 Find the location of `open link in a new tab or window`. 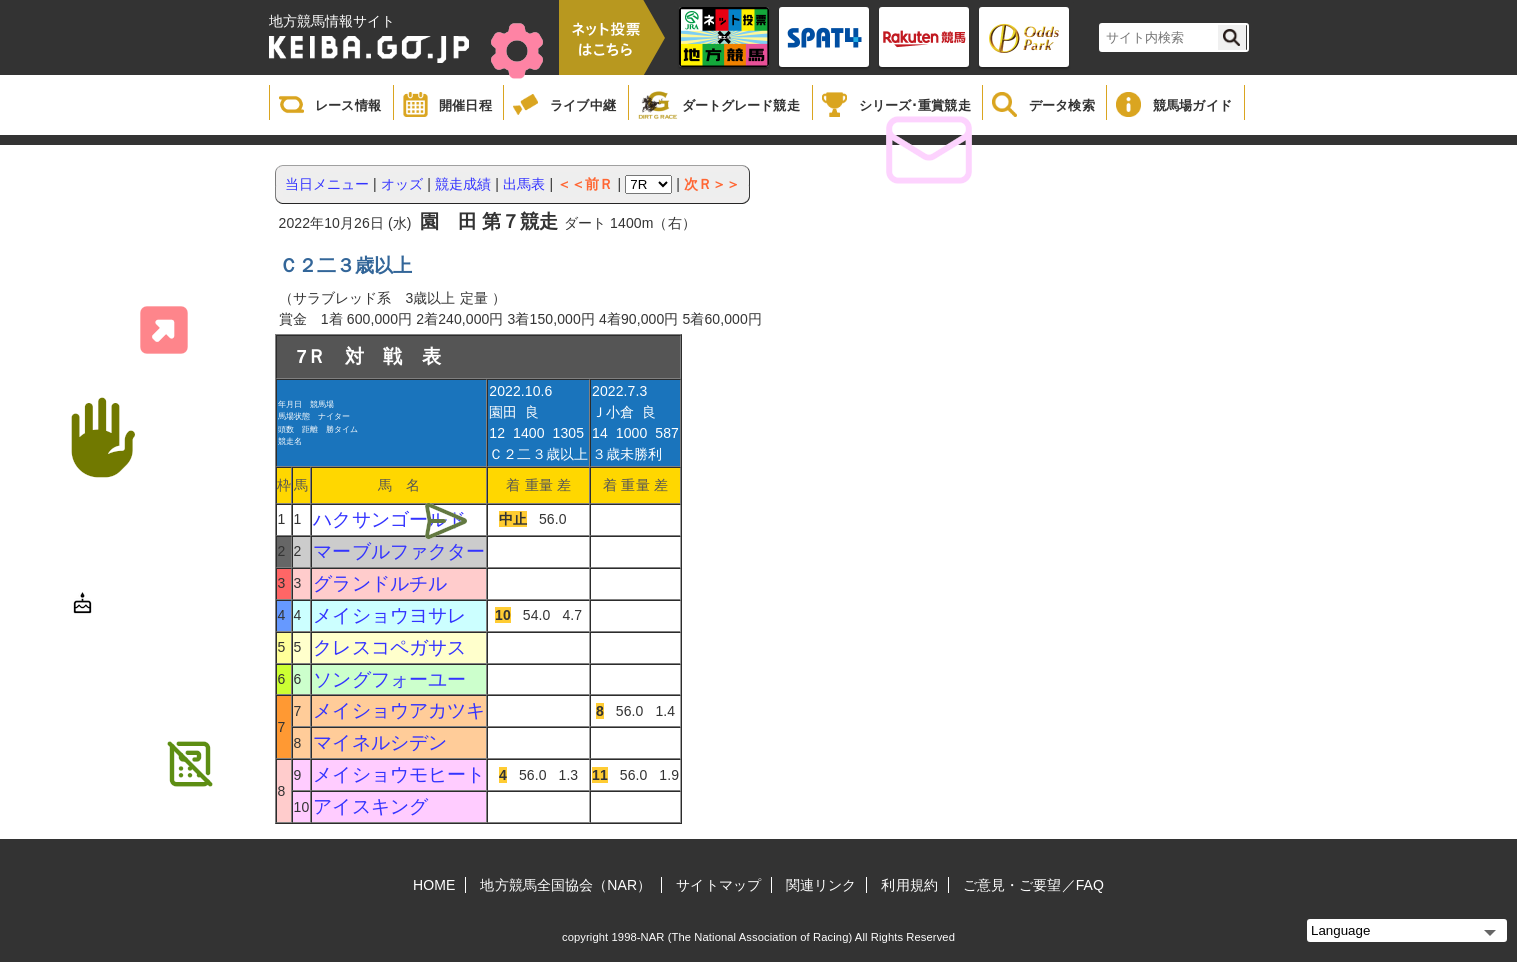

open link in a new tab or window is located at coordinates (164, 330).